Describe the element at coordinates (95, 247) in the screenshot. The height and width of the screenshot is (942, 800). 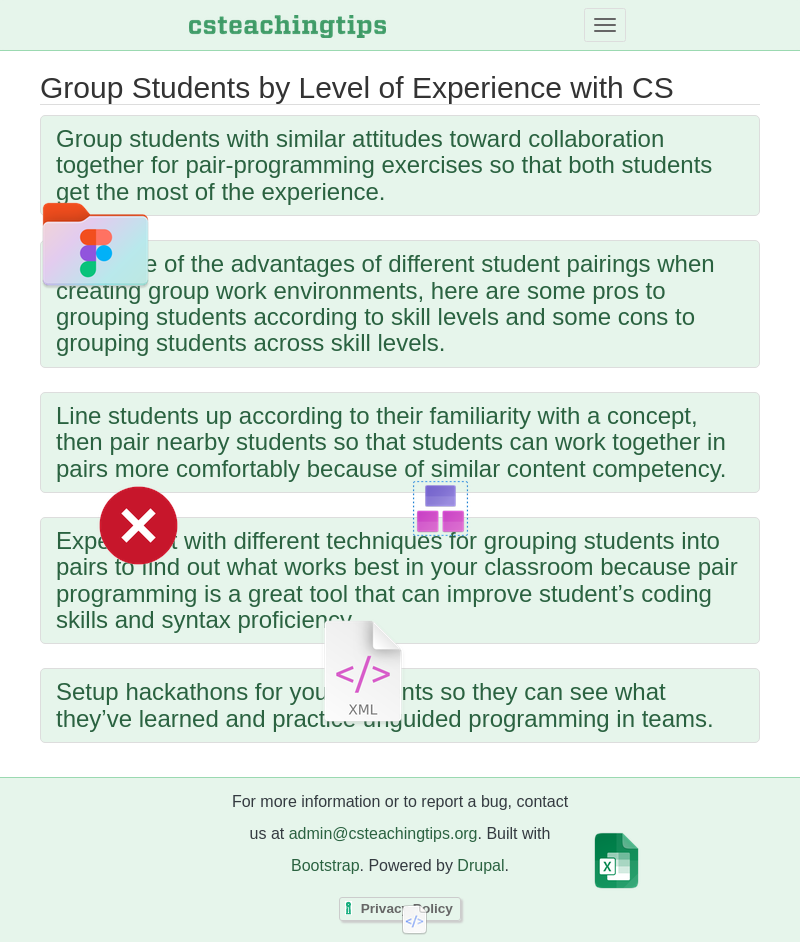
I see `open figma project files folder` at that location.